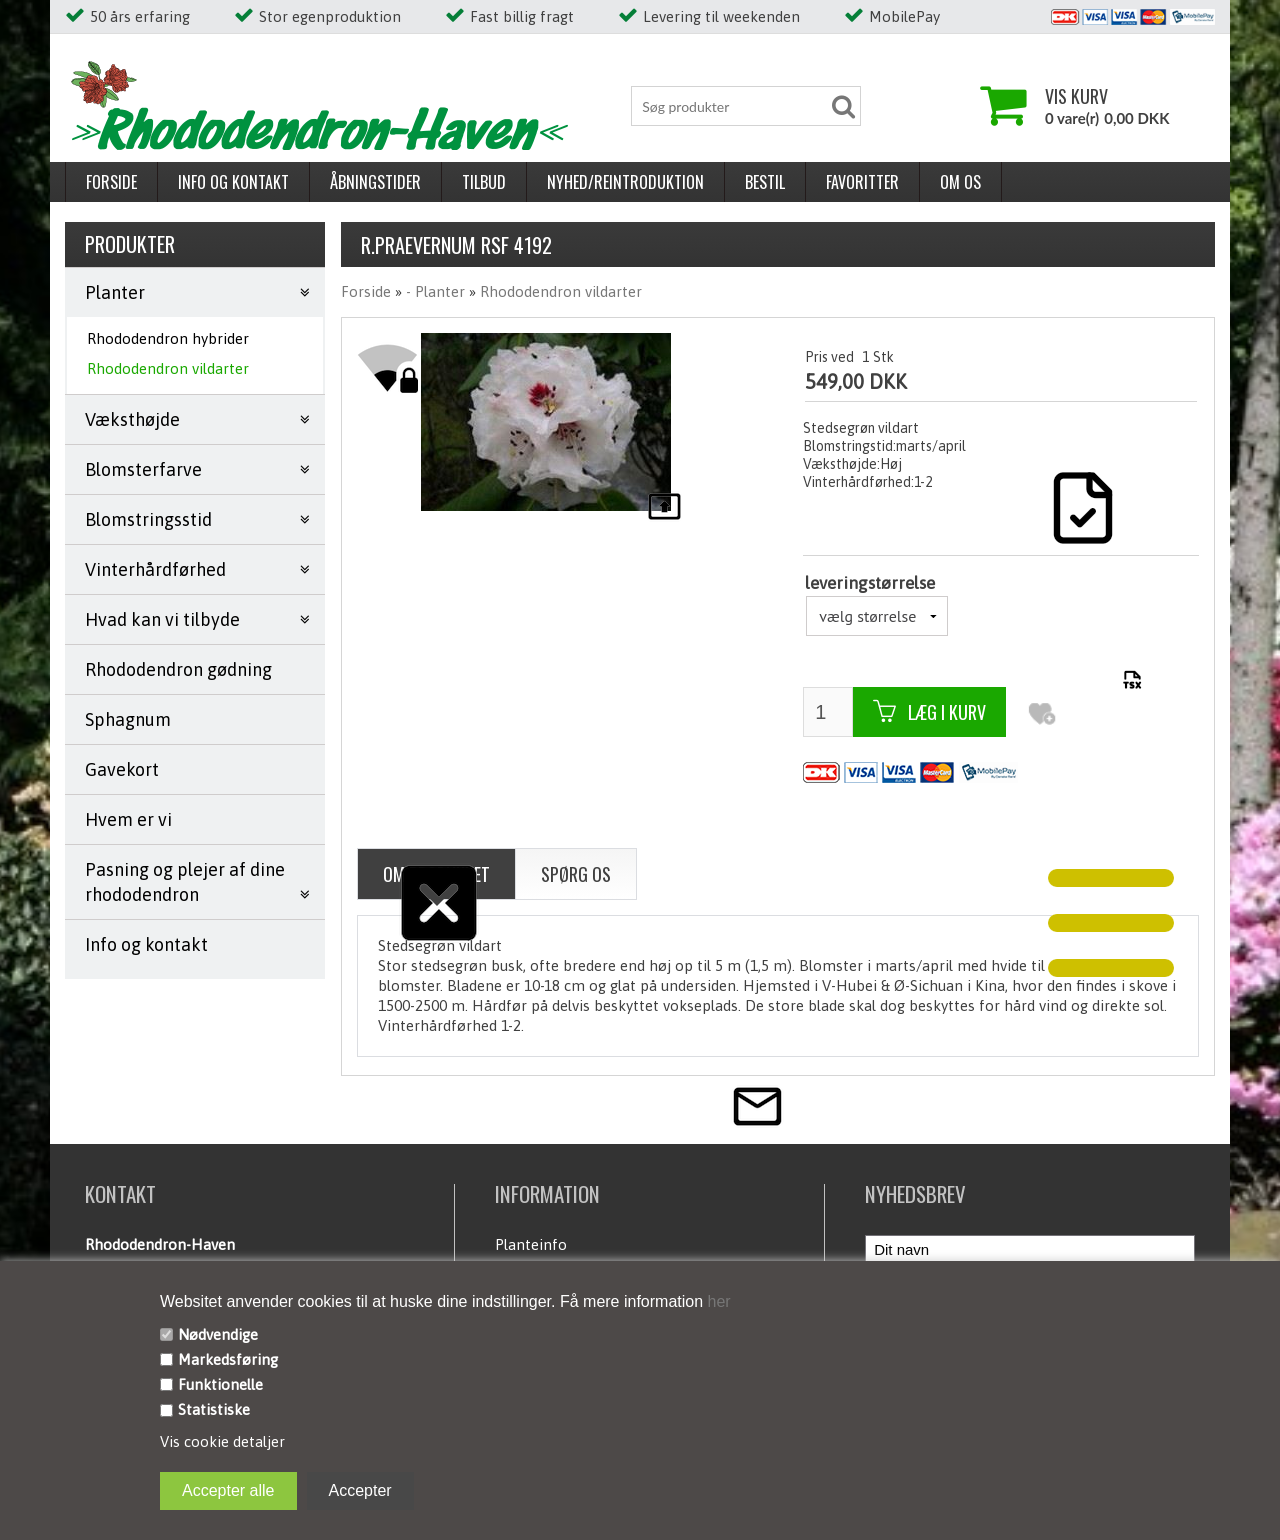 This screenshot has width=1280, height=1540. What do you see at coordinates (664, 506) in the screenshot?
I see `start screen sharing or presentation mode` at bounding box center [664, 506].